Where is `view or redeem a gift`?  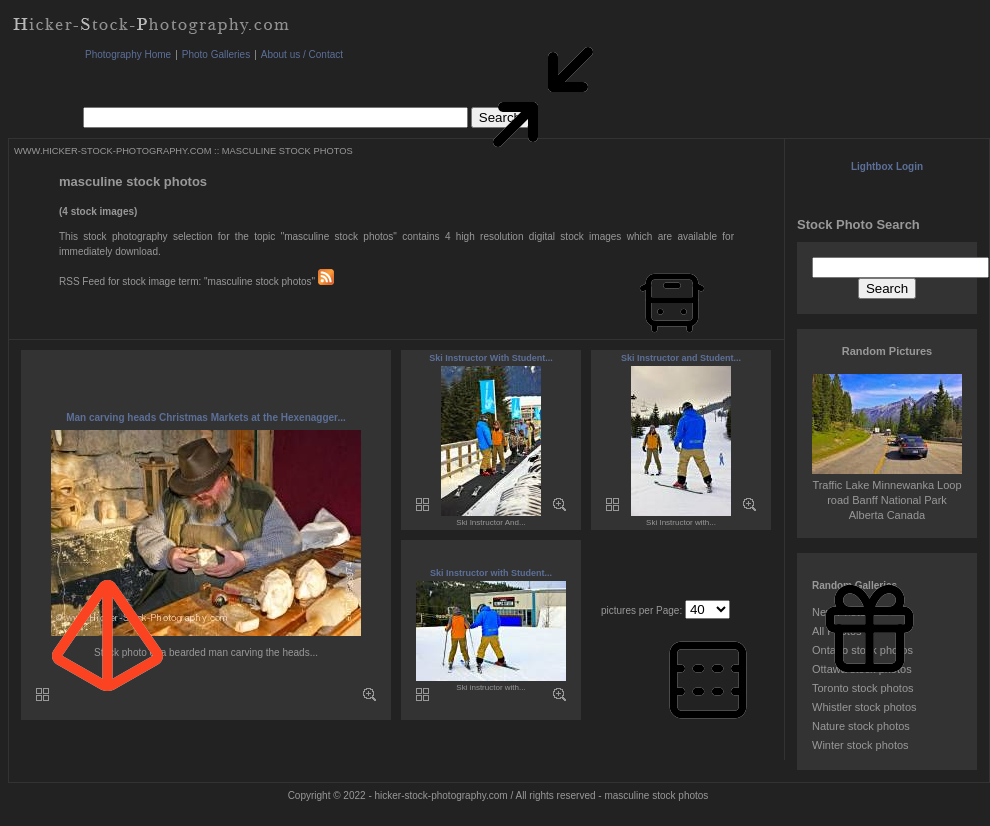
view or redeem a gift is located at coordinates (869, 628).